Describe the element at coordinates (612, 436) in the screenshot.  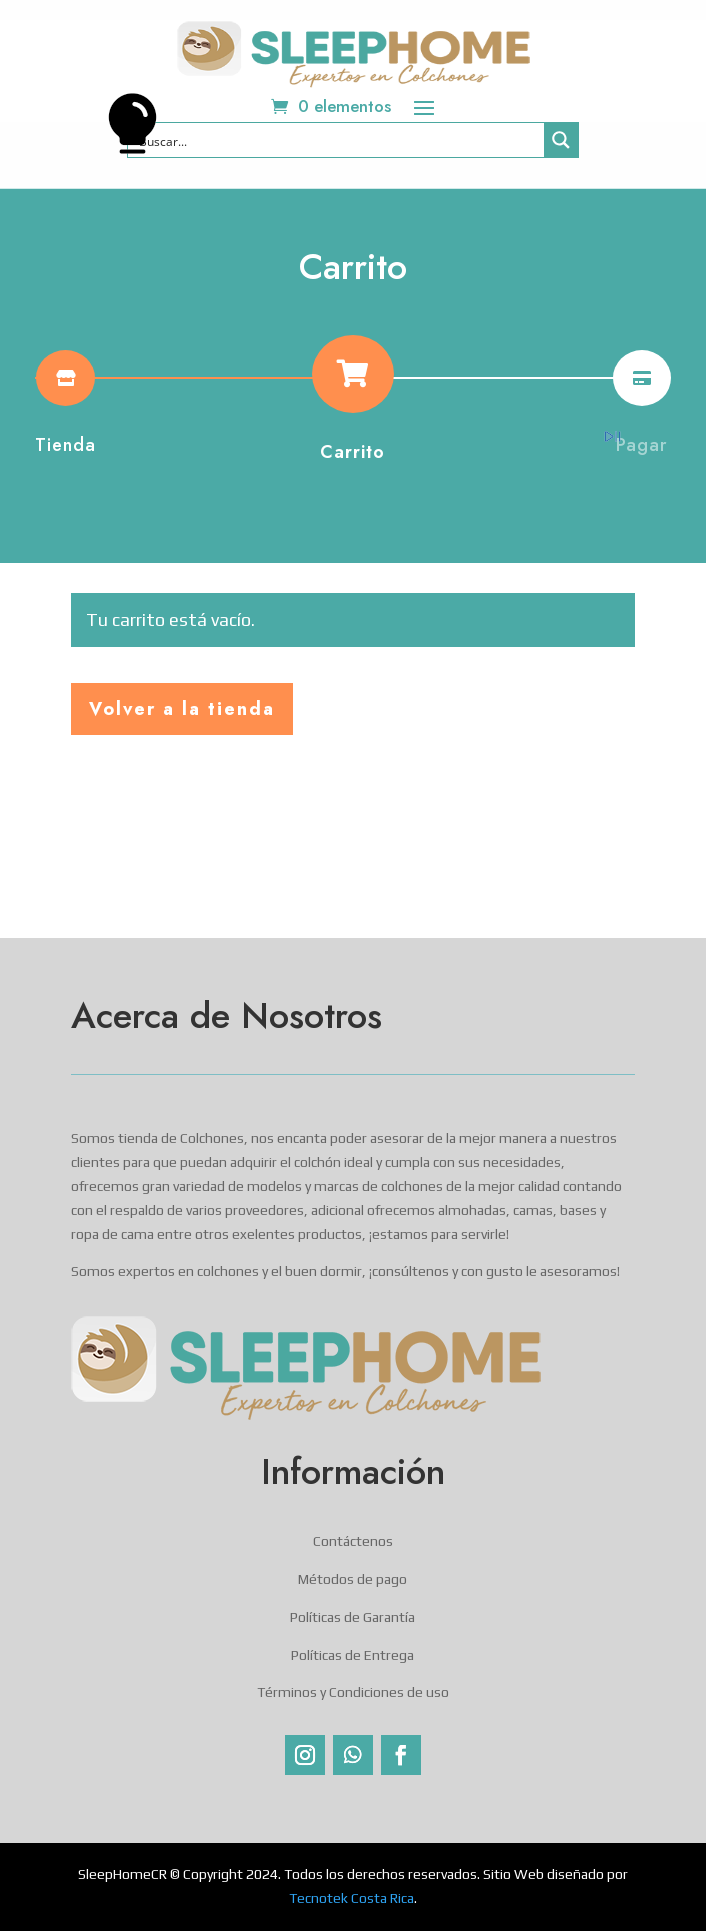
I see `toggle between play and pause for media playback` at that location.